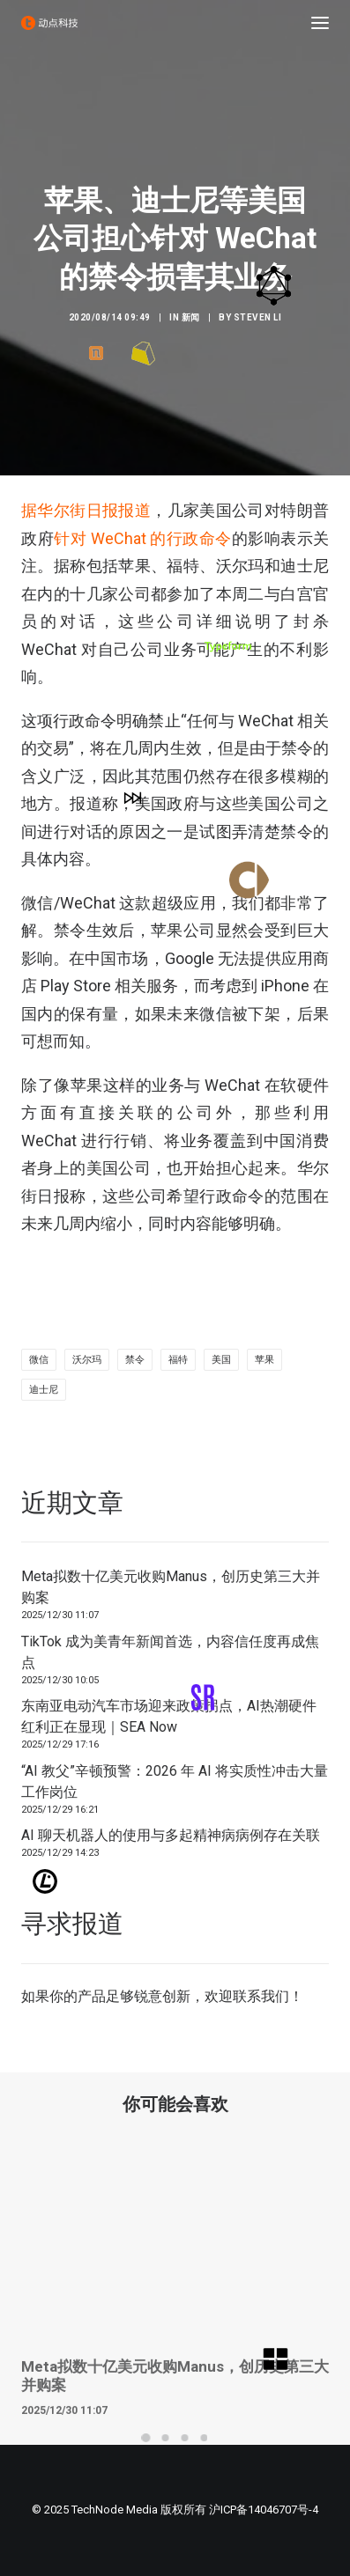  I want to click on gurobi optimization software logo, so click(143, 353).